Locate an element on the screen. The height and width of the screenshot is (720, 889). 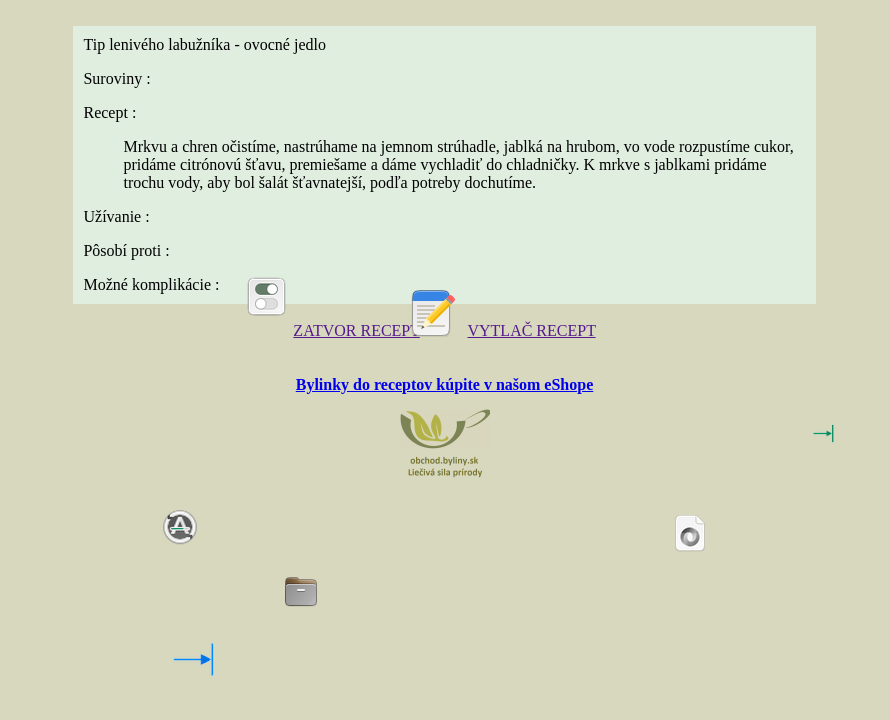
json file type indicator is located at coordinates (690, 533).